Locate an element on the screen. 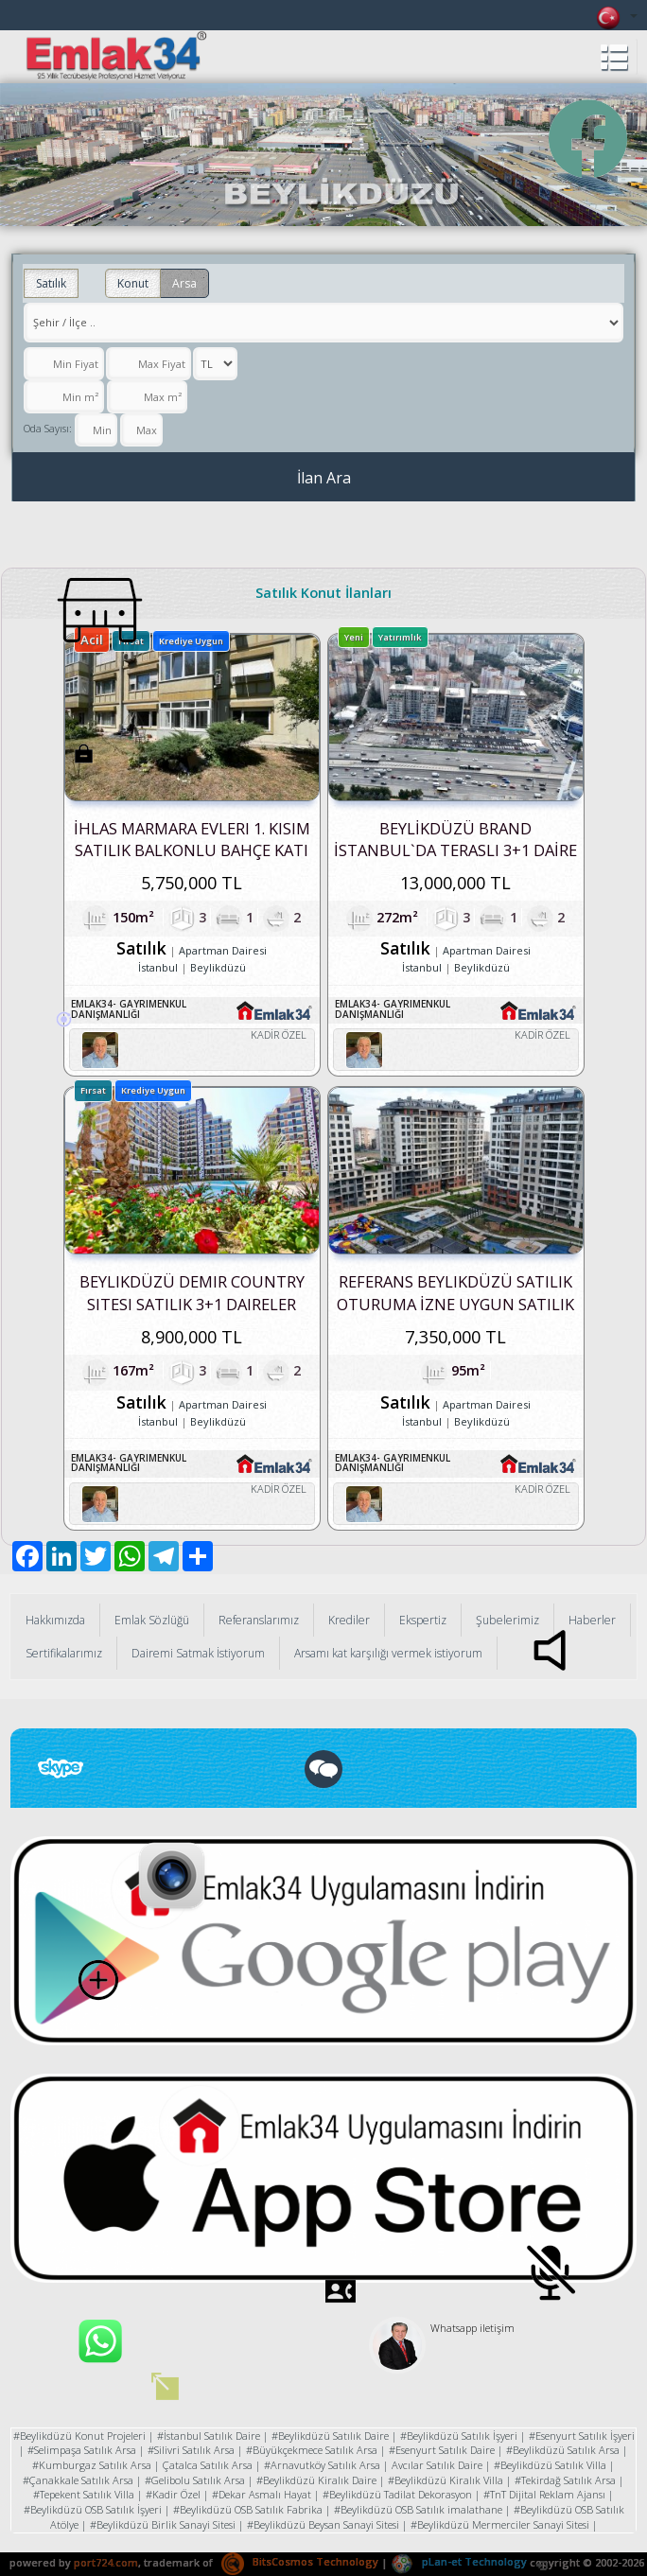 This screenshot has height=2576, width=647. open camera app is located at coordinates (171, 1875).